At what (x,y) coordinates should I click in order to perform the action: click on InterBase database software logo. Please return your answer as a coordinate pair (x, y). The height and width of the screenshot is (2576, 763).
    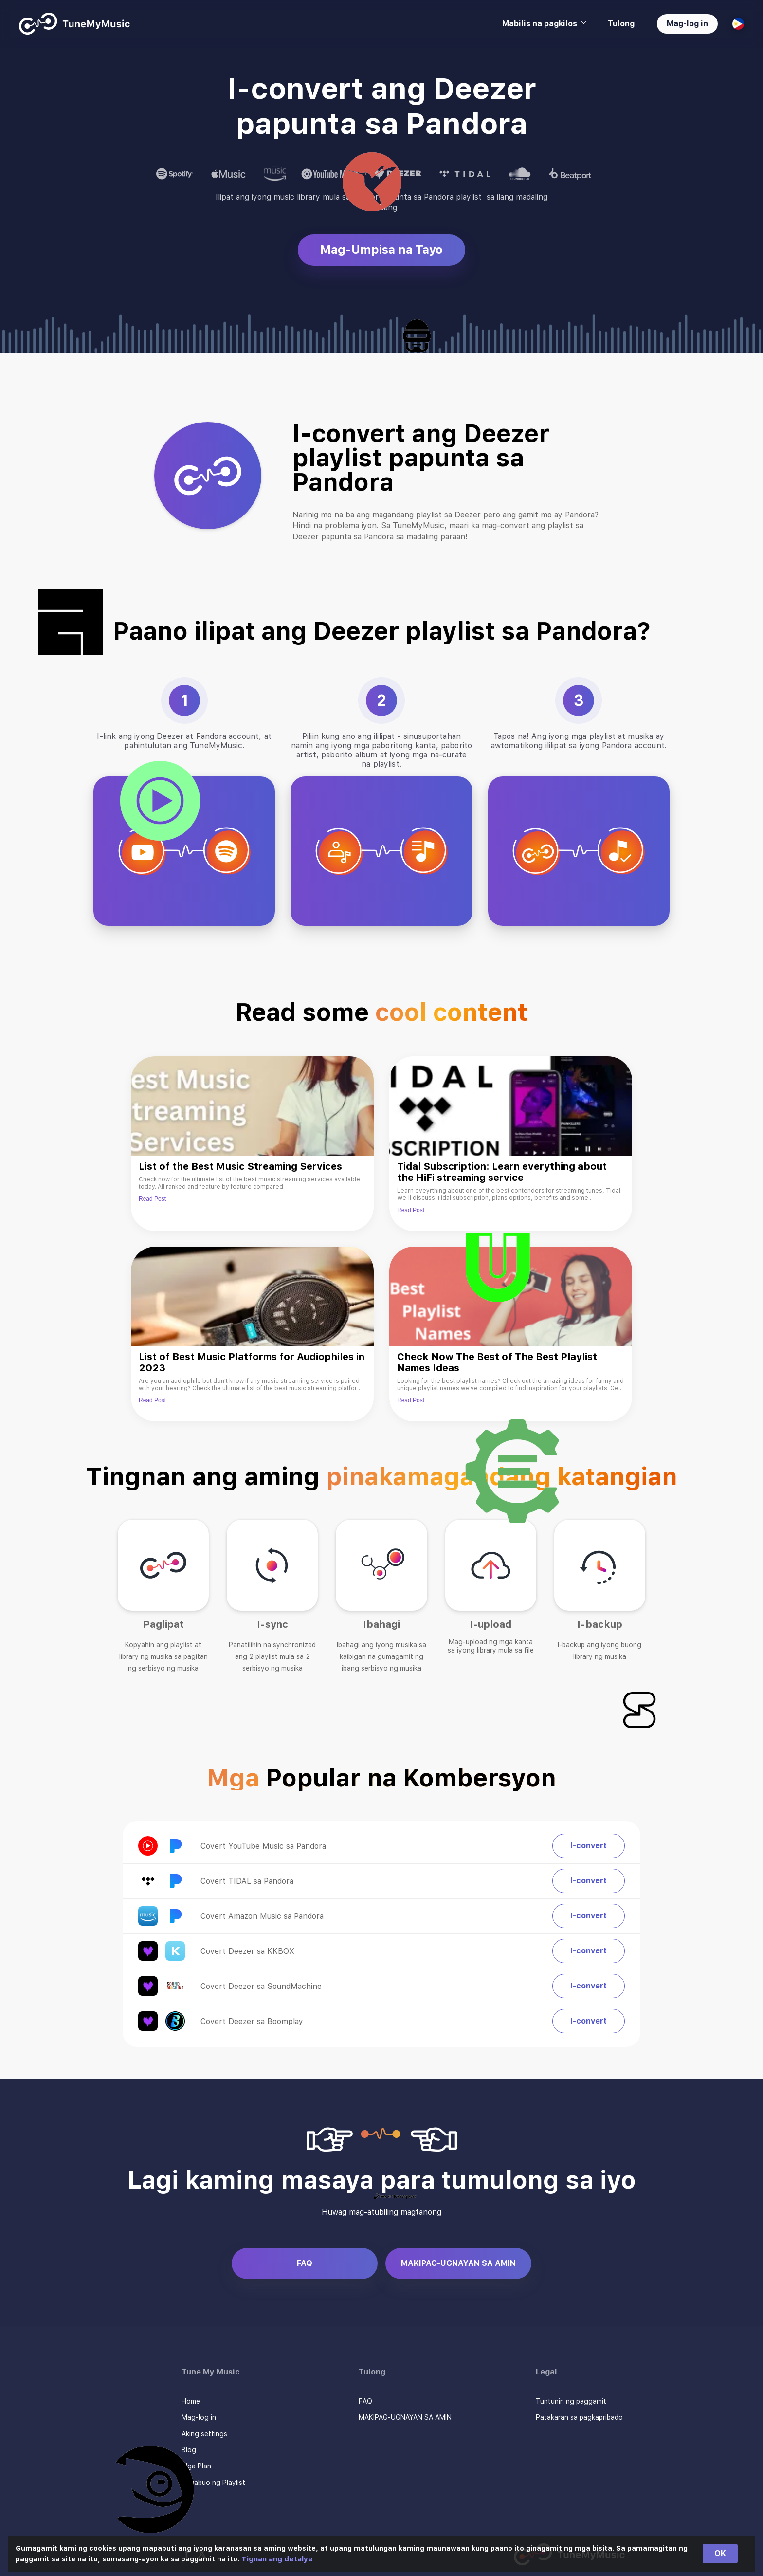
    Looking at the image, I should click on (372, 182).